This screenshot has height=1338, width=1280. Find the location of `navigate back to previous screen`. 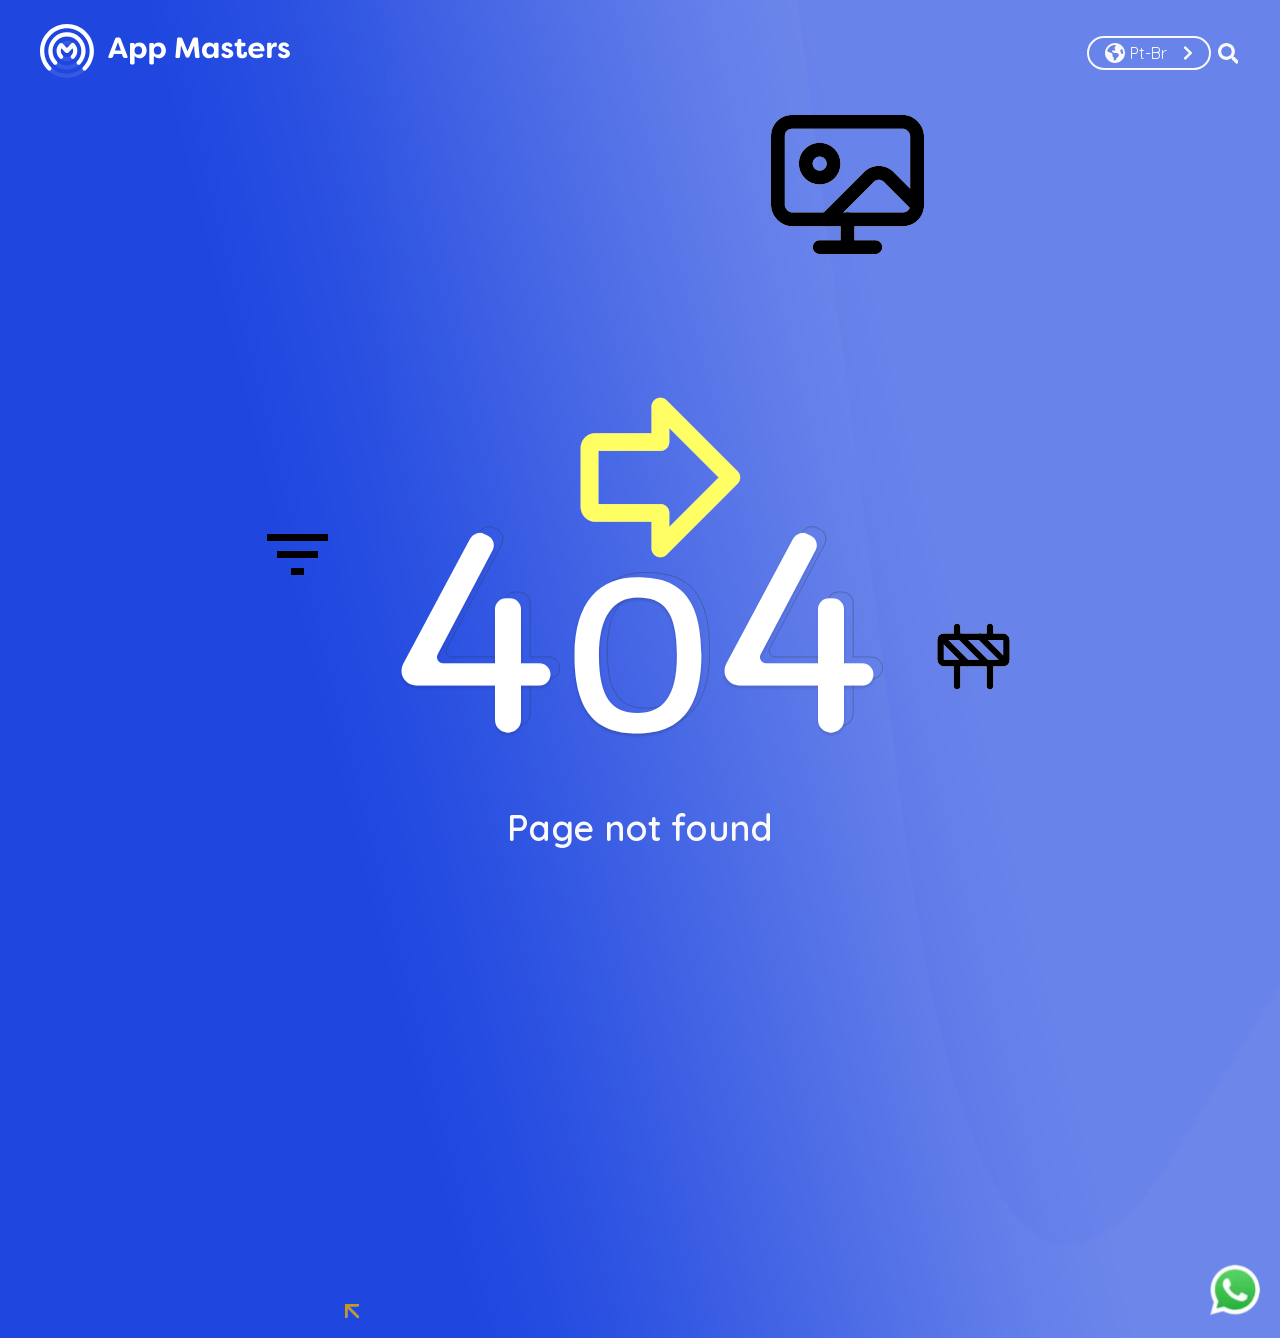

navigate back to previous screen is located at coordinates (352, 1311).